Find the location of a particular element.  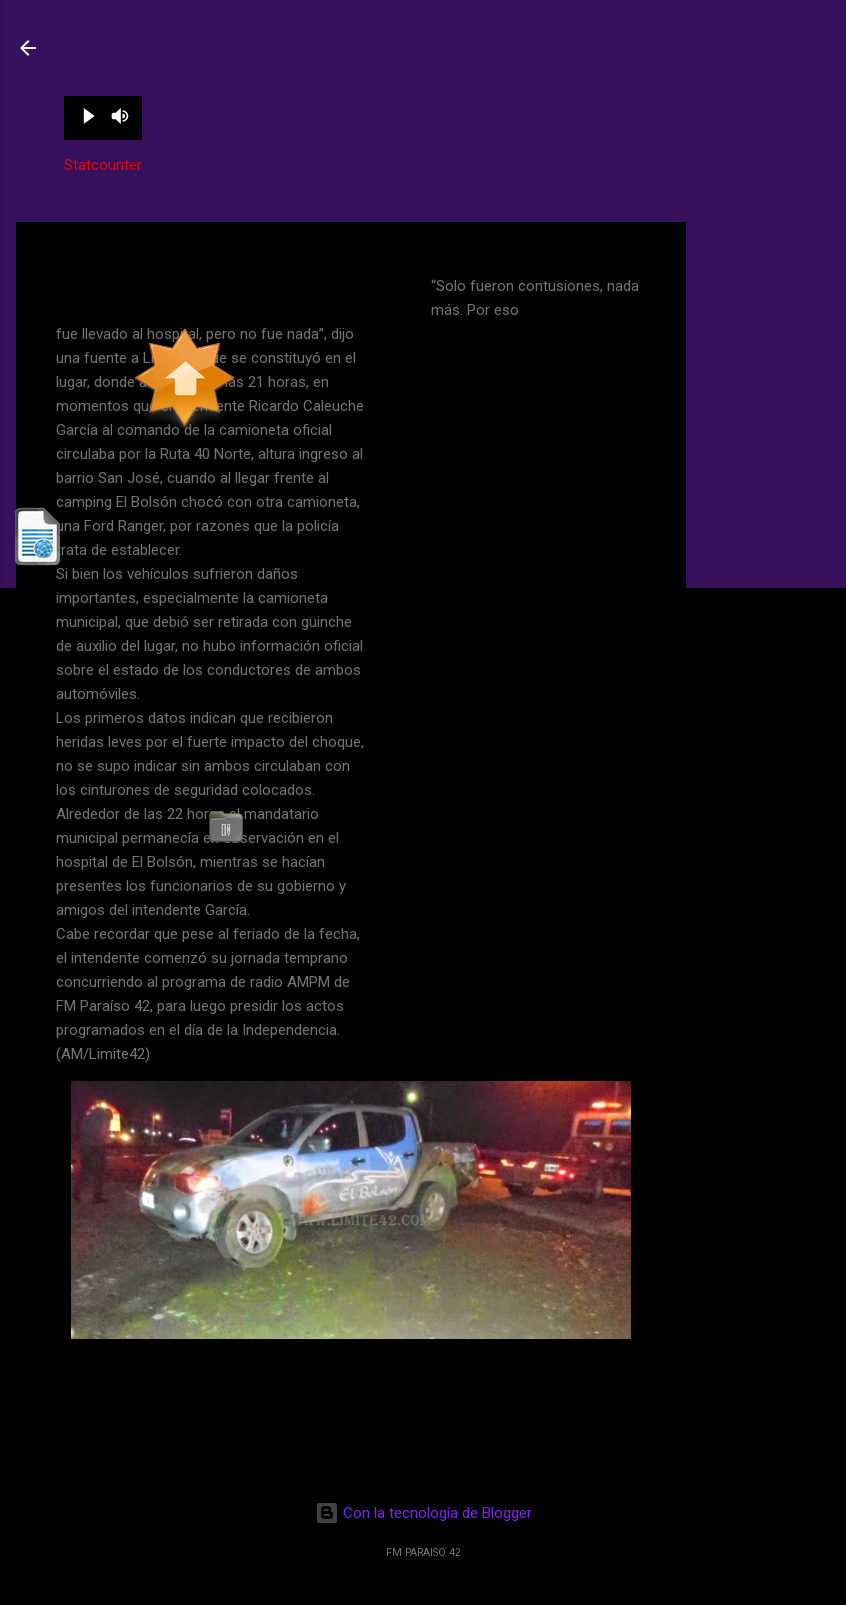

indicates a software update is available is located at coordinates (185, 378).